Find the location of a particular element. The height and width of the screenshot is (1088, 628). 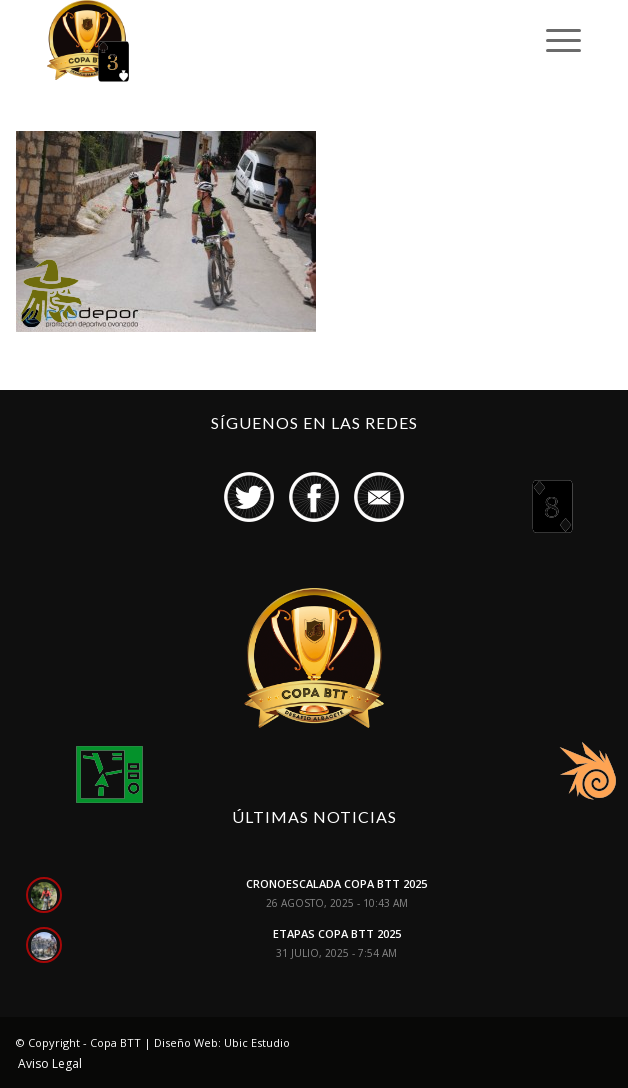

access GPS navigation or location tracking is located at coordinates (109, 774).